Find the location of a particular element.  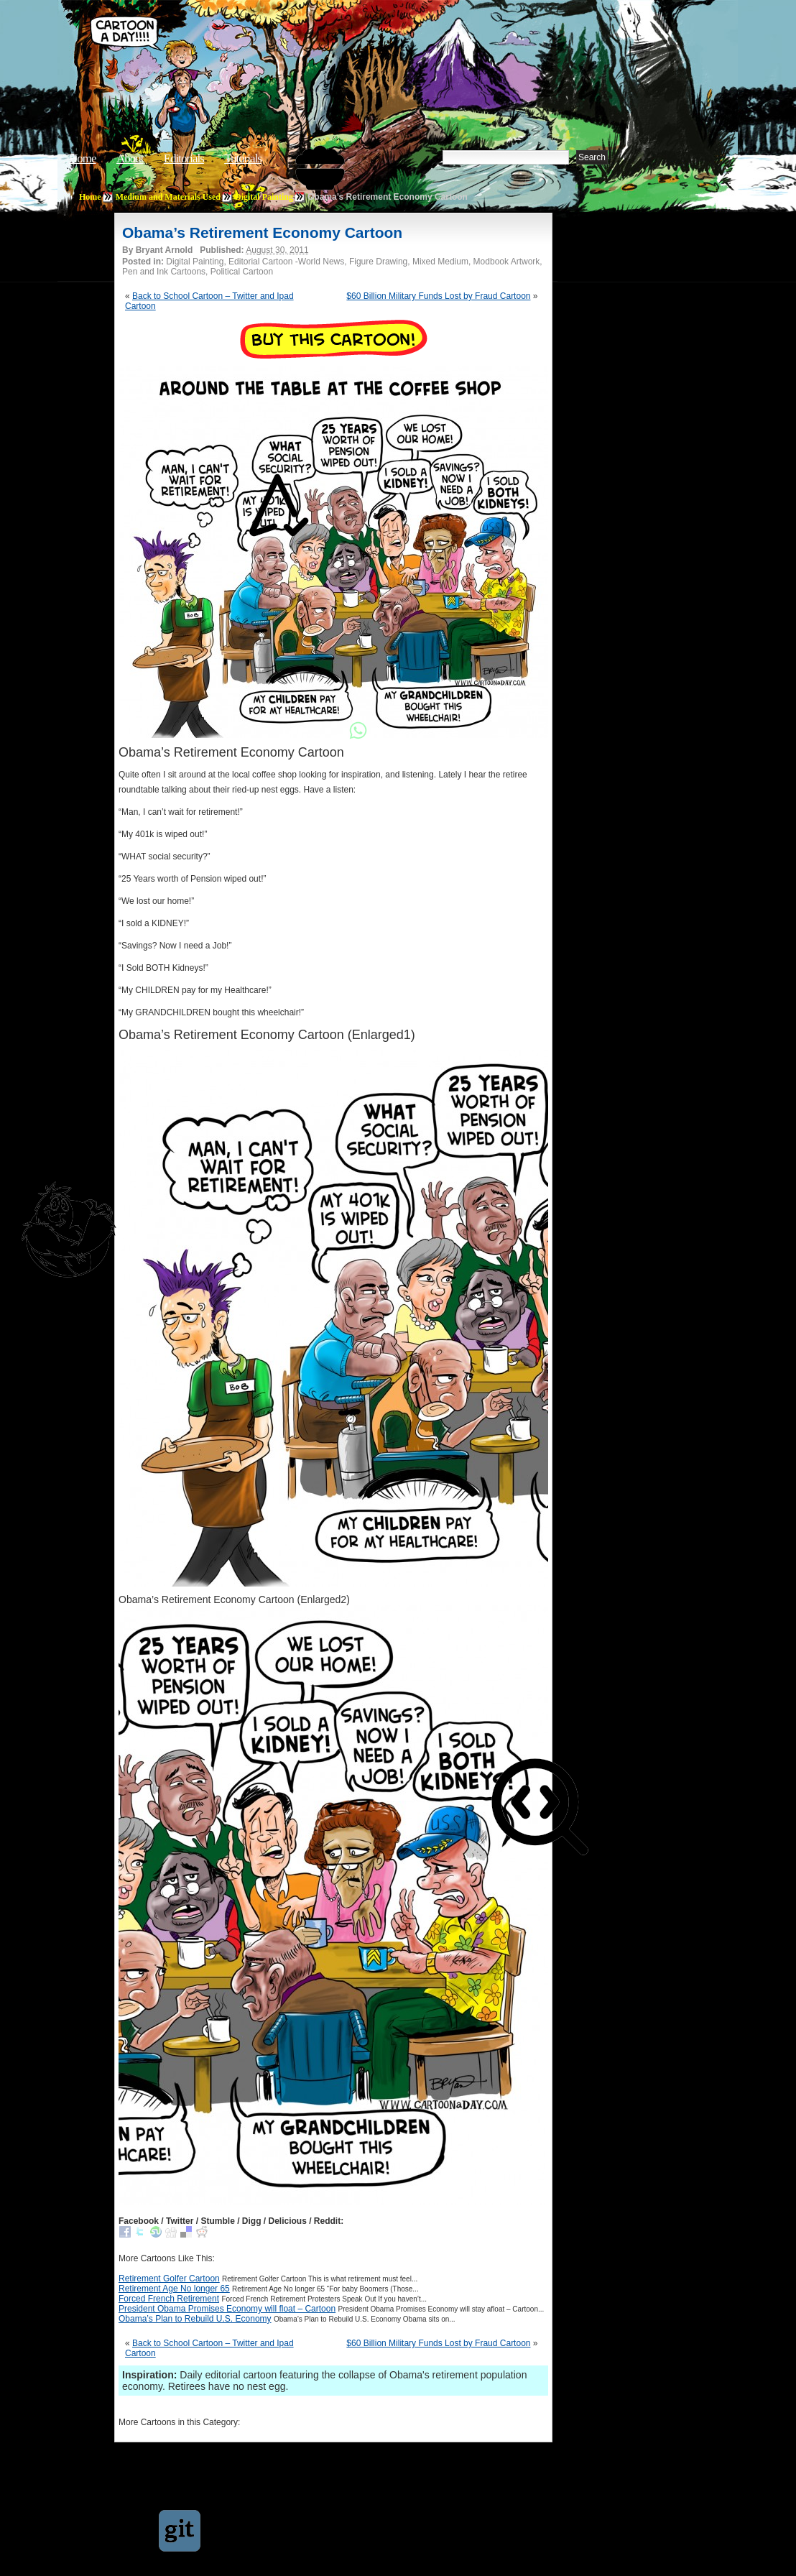

location or destination confirmed is located at coordinates (277, 505).